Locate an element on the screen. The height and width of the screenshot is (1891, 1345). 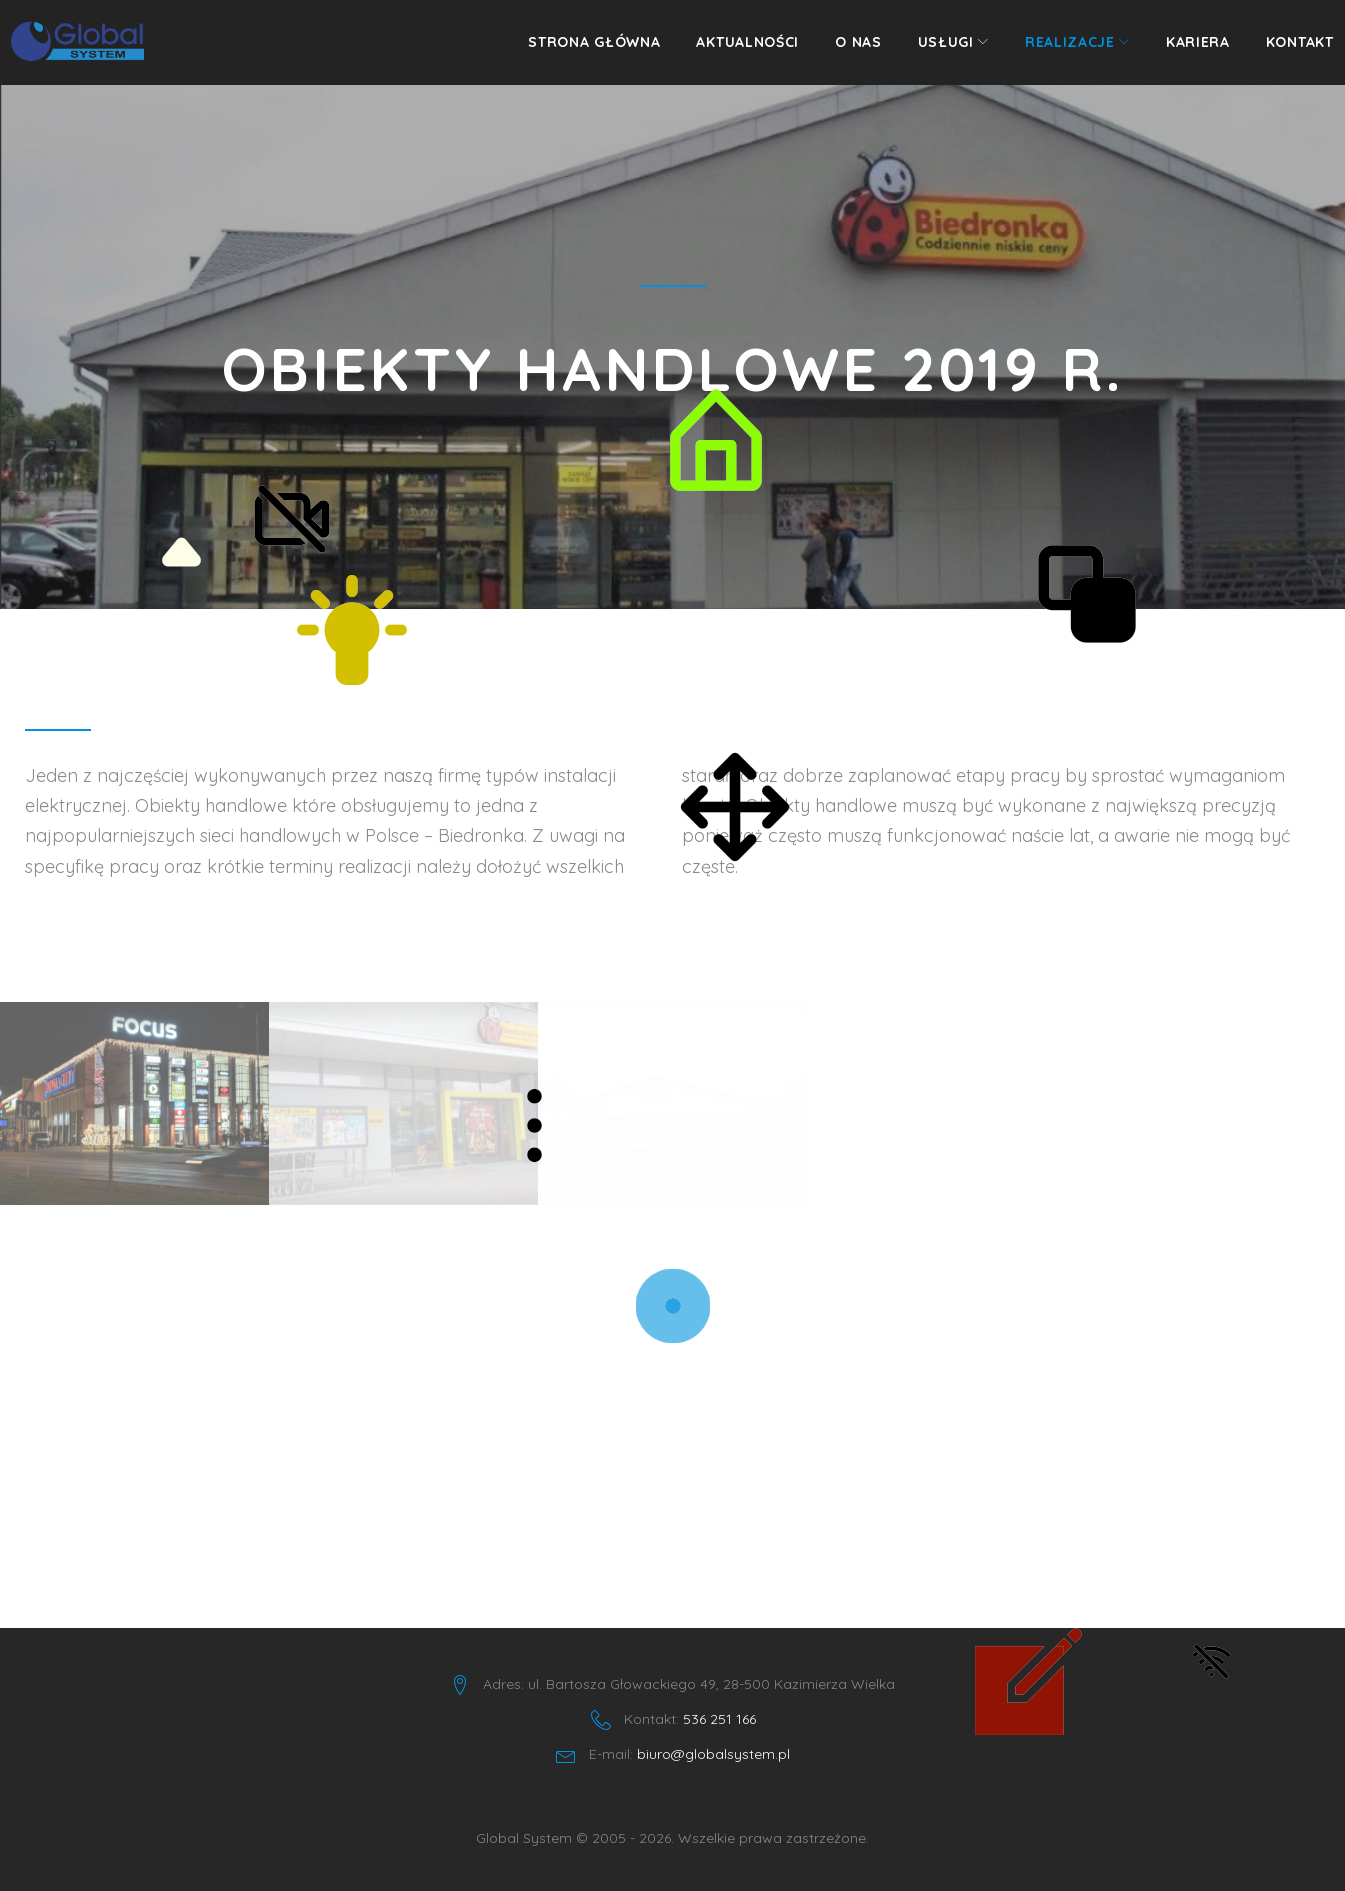
video camera is turned off is located at coordinates (292, 519).